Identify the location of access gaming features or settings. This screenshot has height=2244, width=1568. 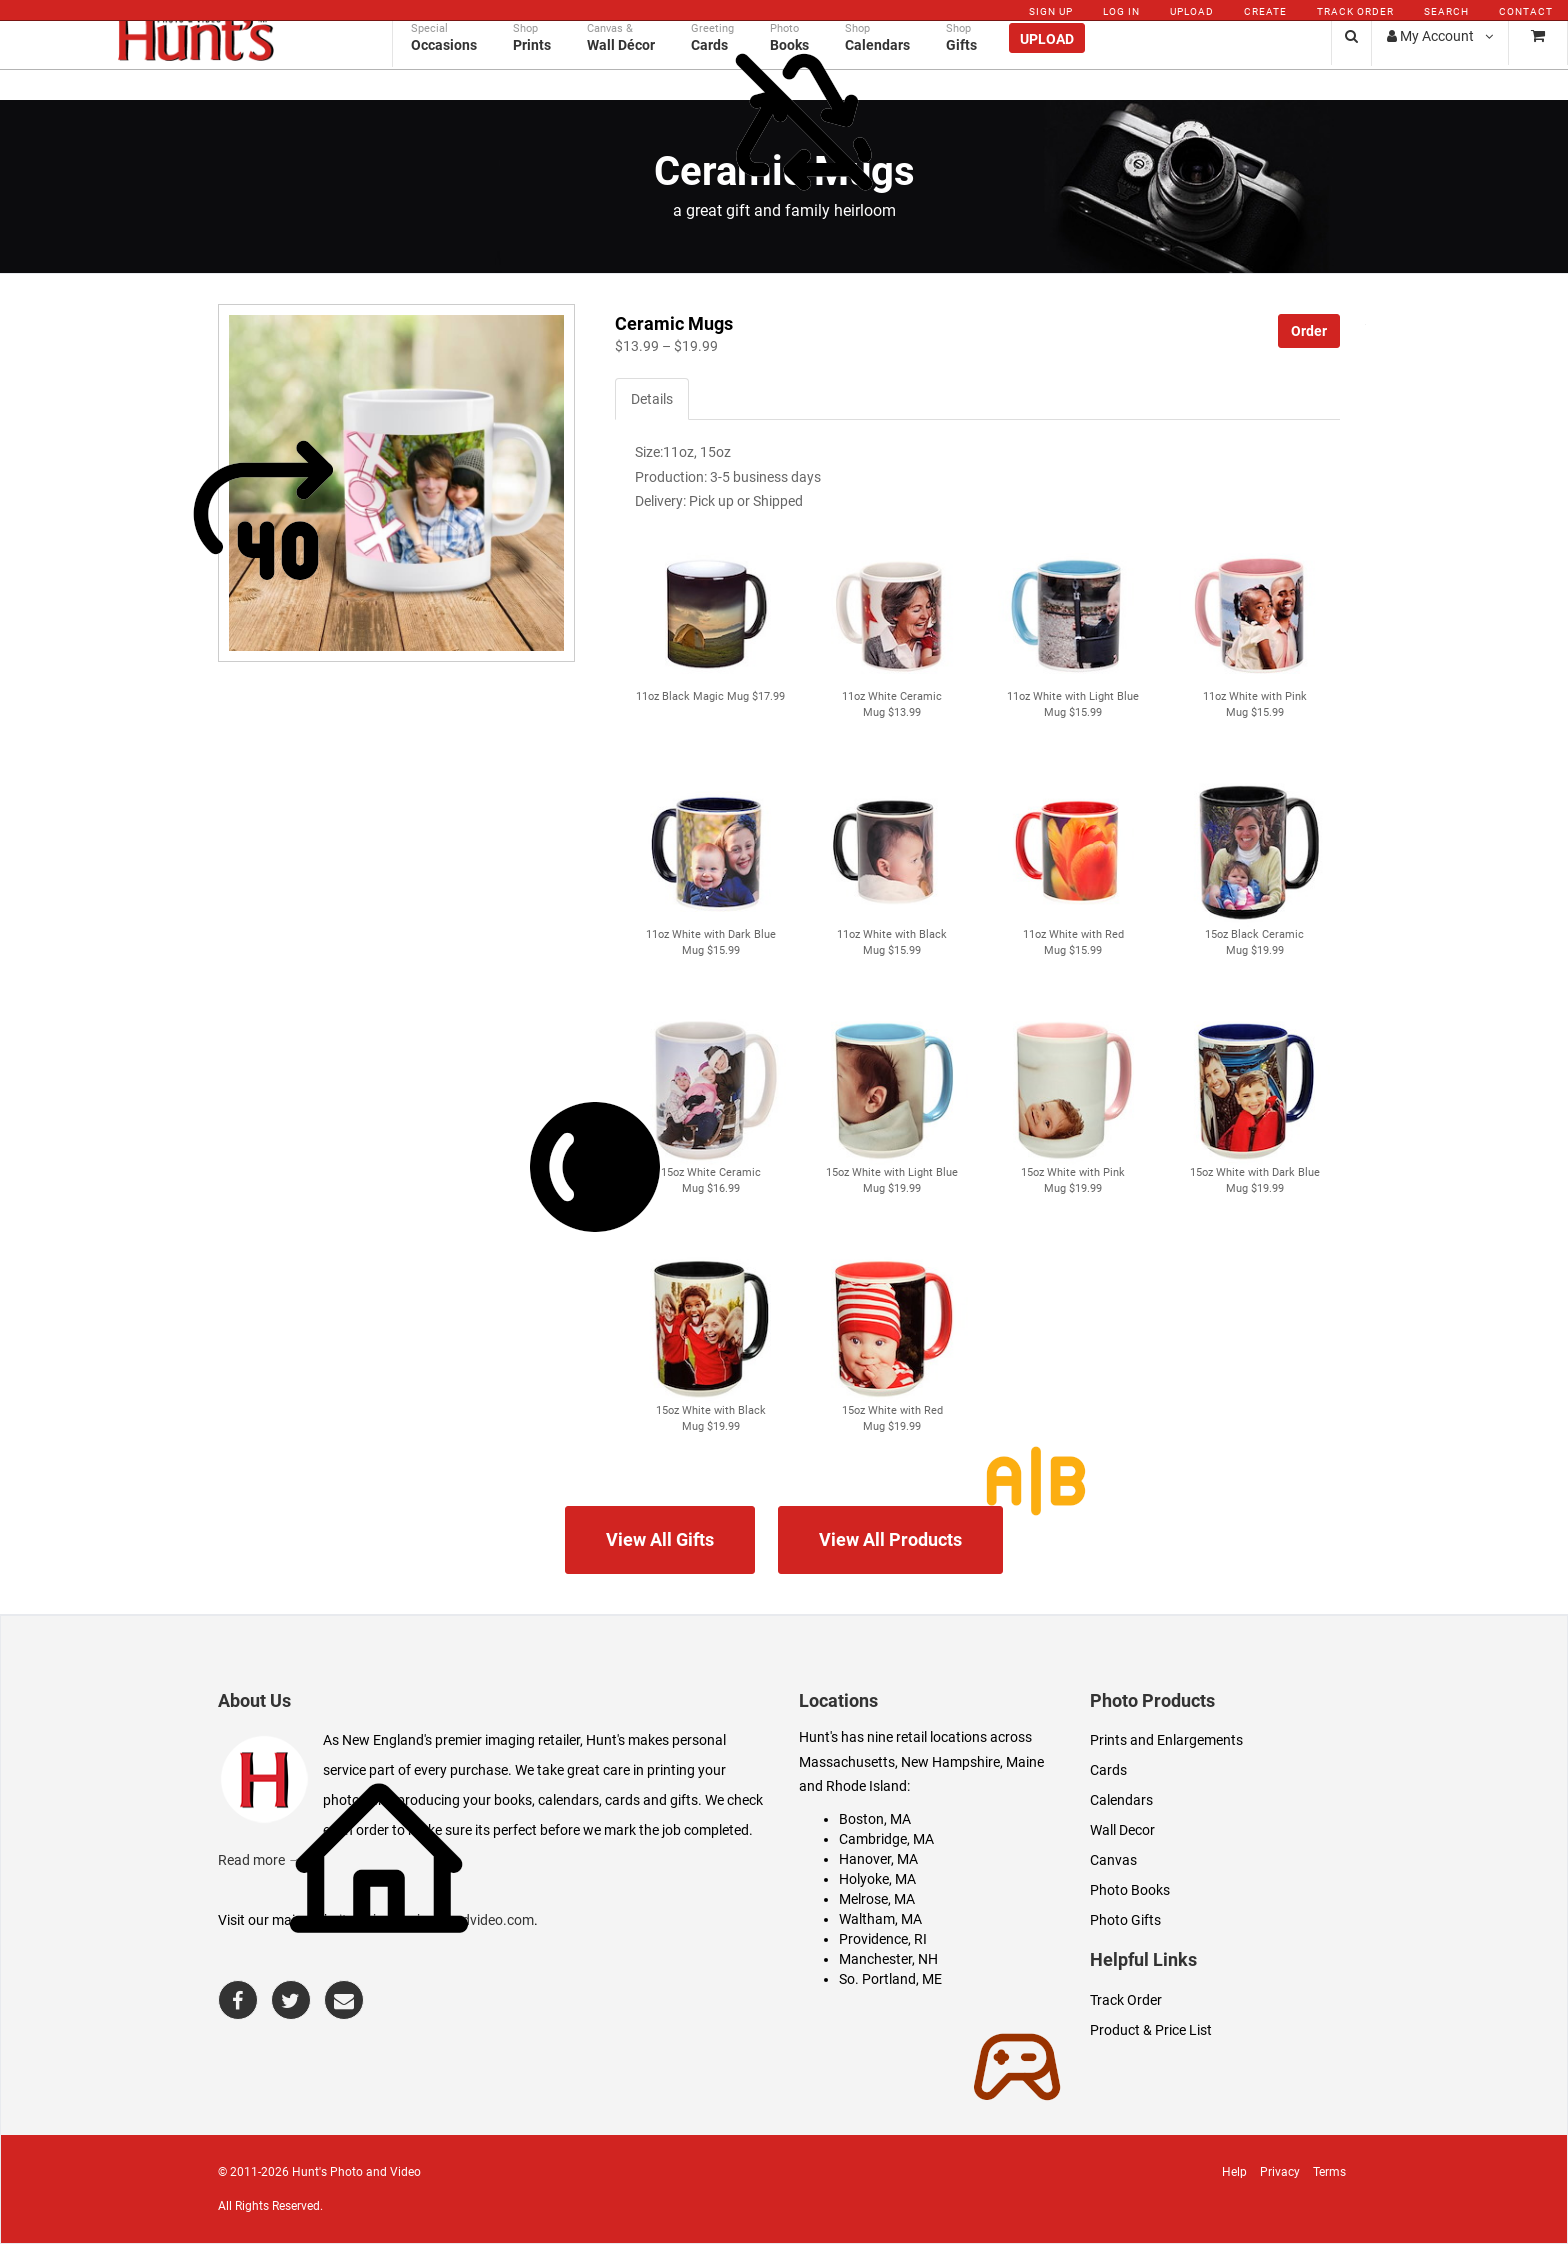
(1017, 2065).